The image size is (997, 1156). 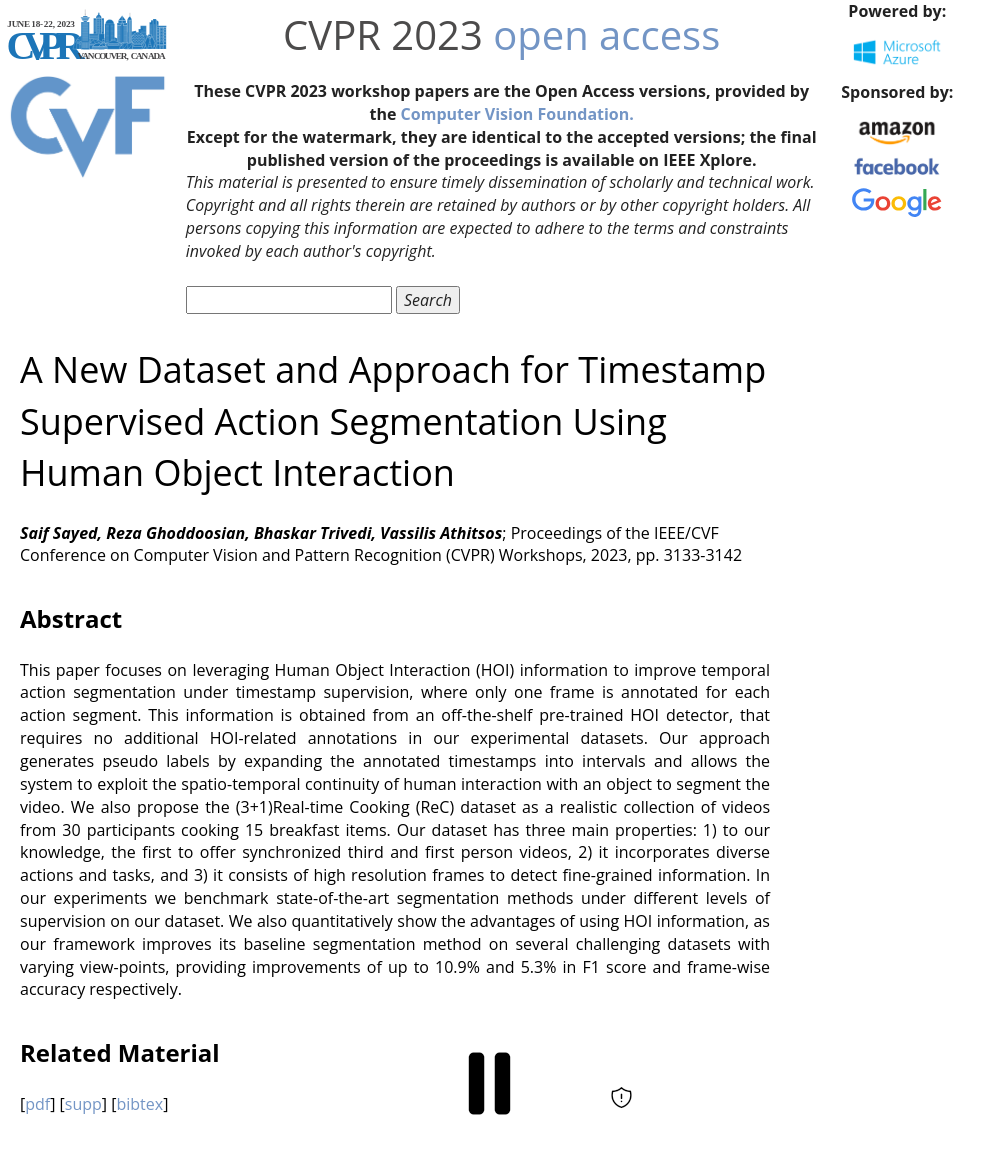 What do you see at coordinates (489, 1083) in the screenshot?
I see `pause media playback` at bounding box center [489, 1083].